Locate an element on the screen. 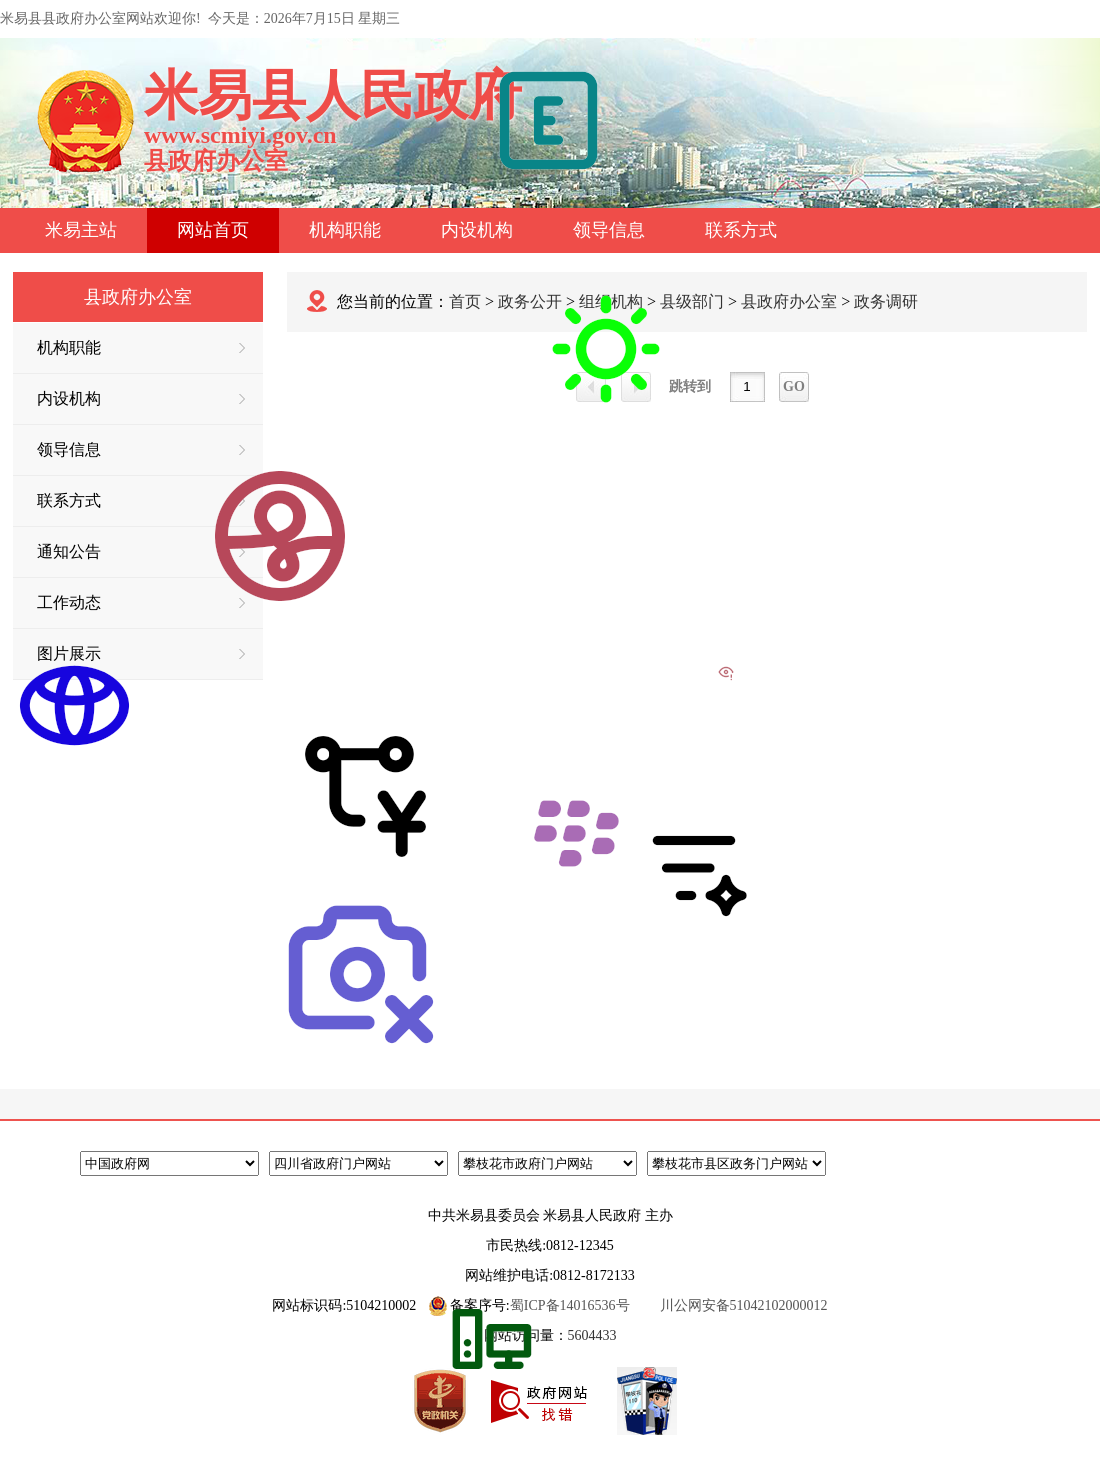  indicates an "E" rating or classification is located at coordinates (548, 120).